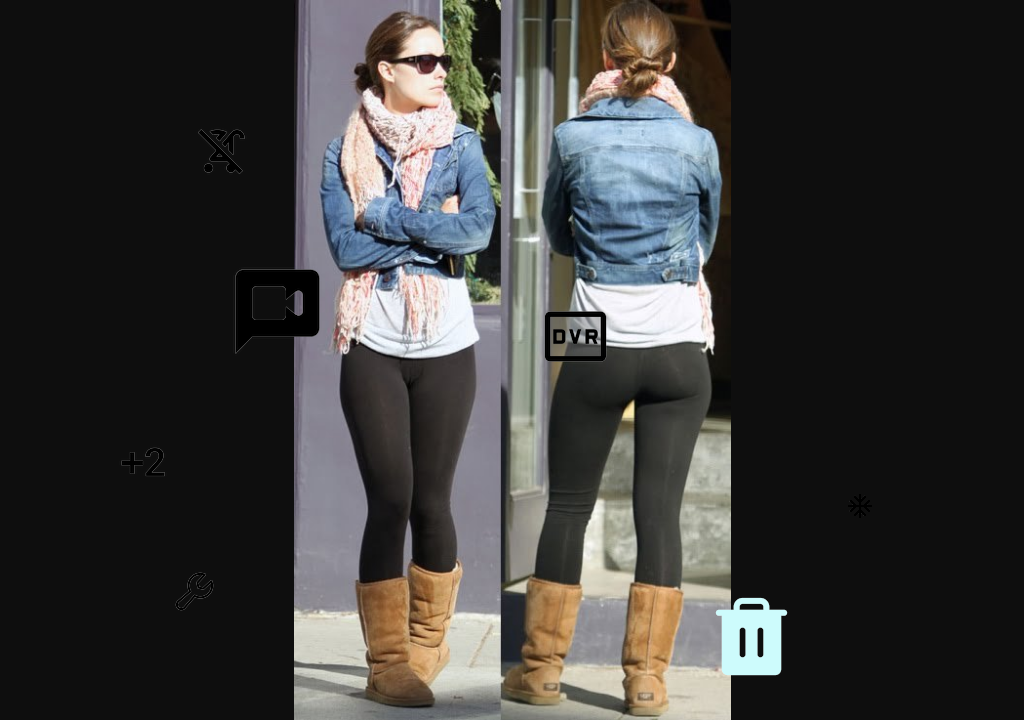 The image size is (1024, 720). What do you see at coordinates (860, 506) in the screenshot?
I see `toggle air conditioning or cooling mode` at bounding box center [860, 506].